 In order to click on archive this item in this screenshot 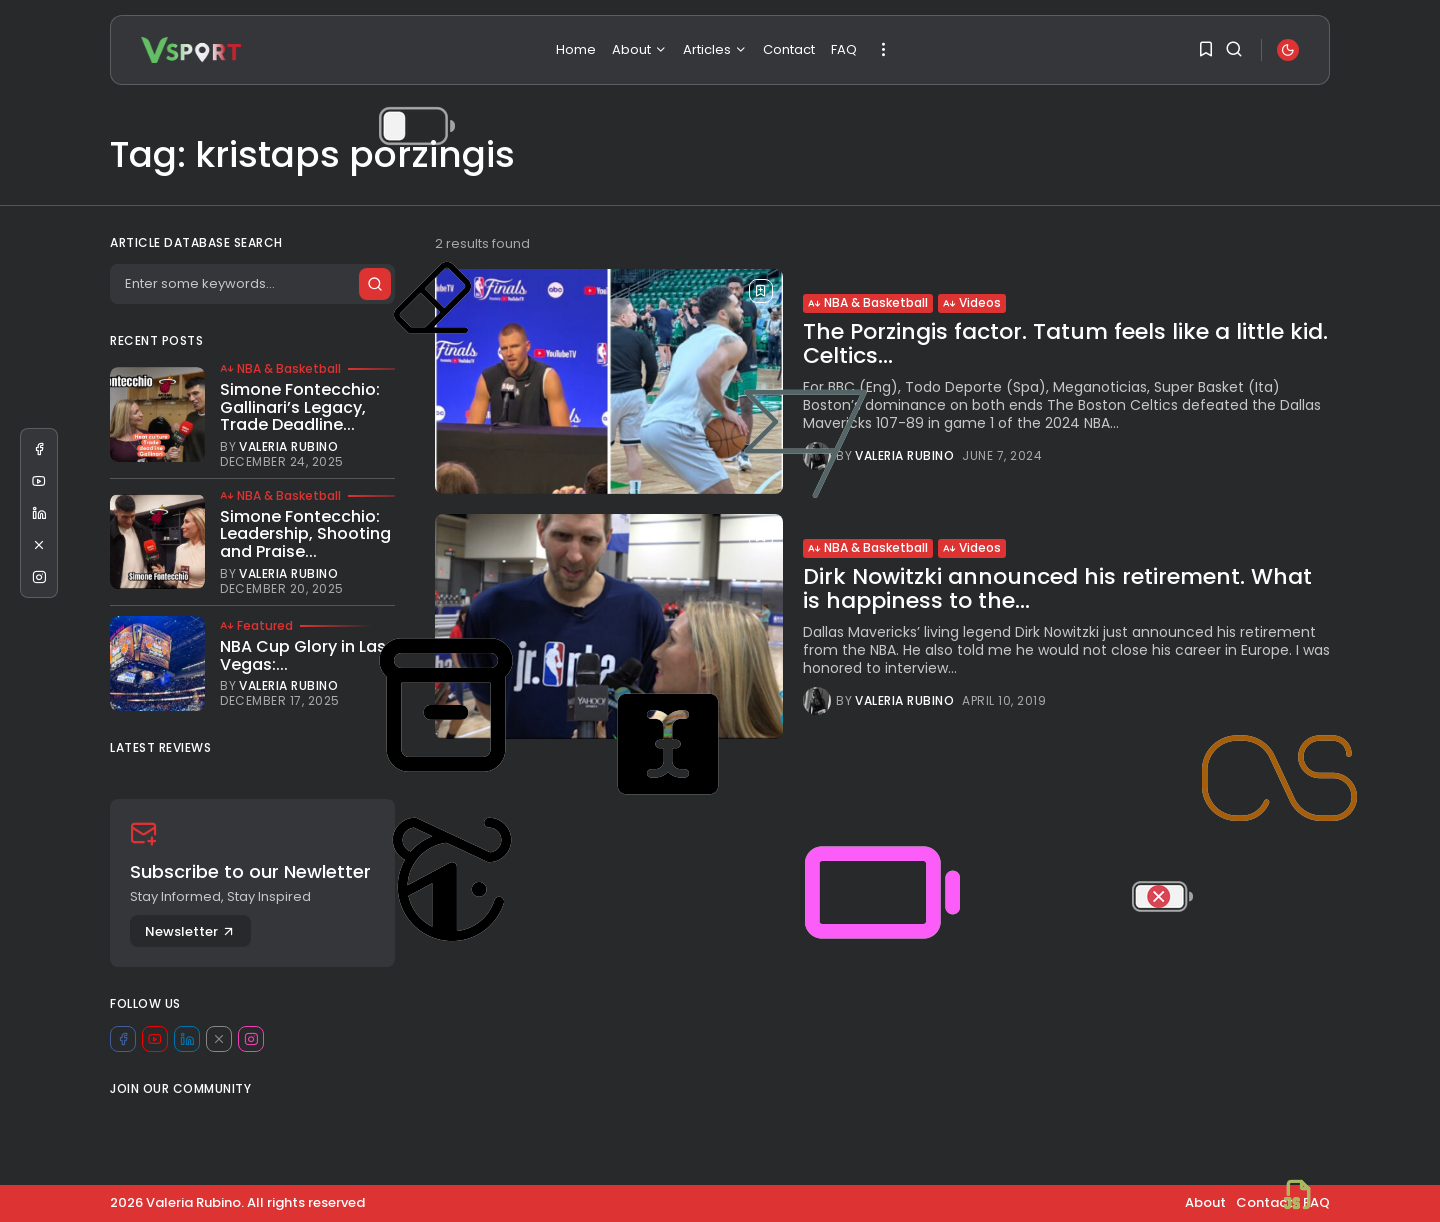, I will do `click(446, 705)`.